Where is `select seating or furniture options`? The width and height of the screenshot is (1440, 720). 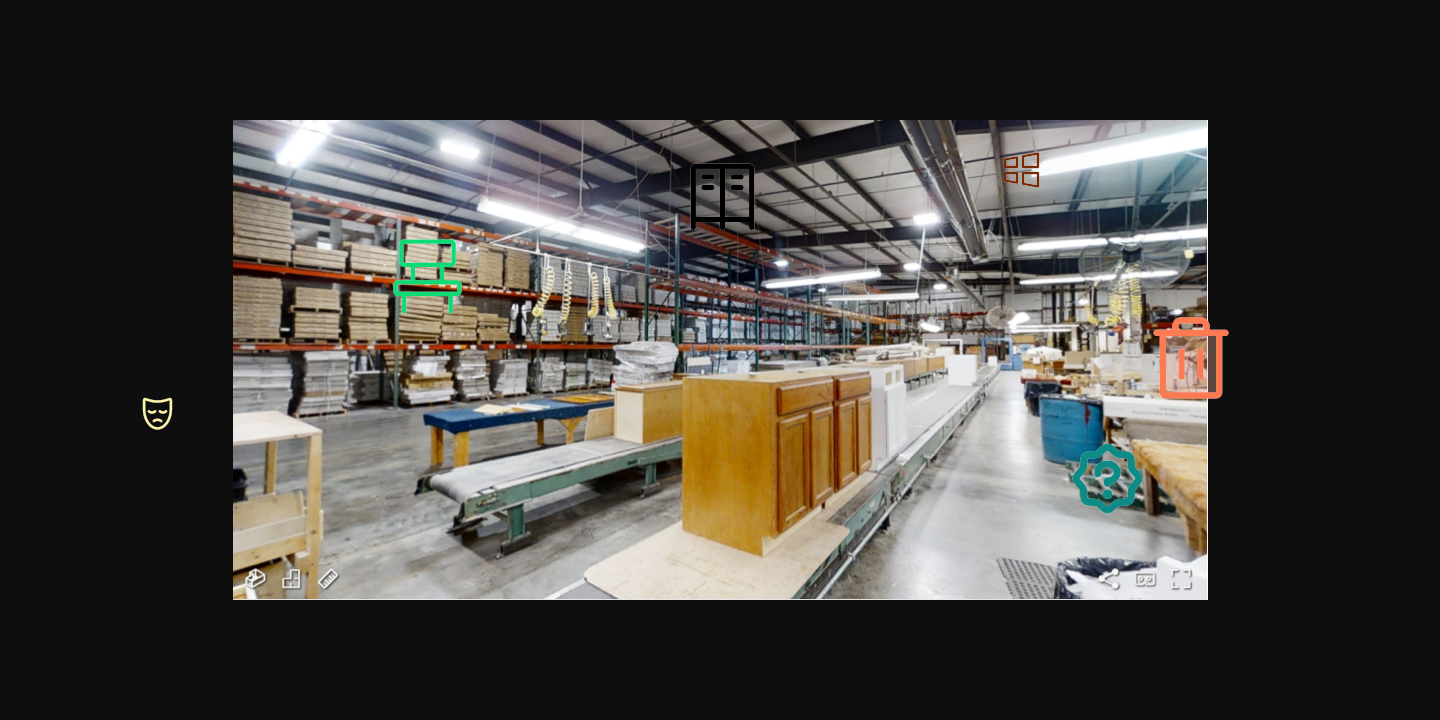
select seating or furniture options is located at coordinates (427, 276).